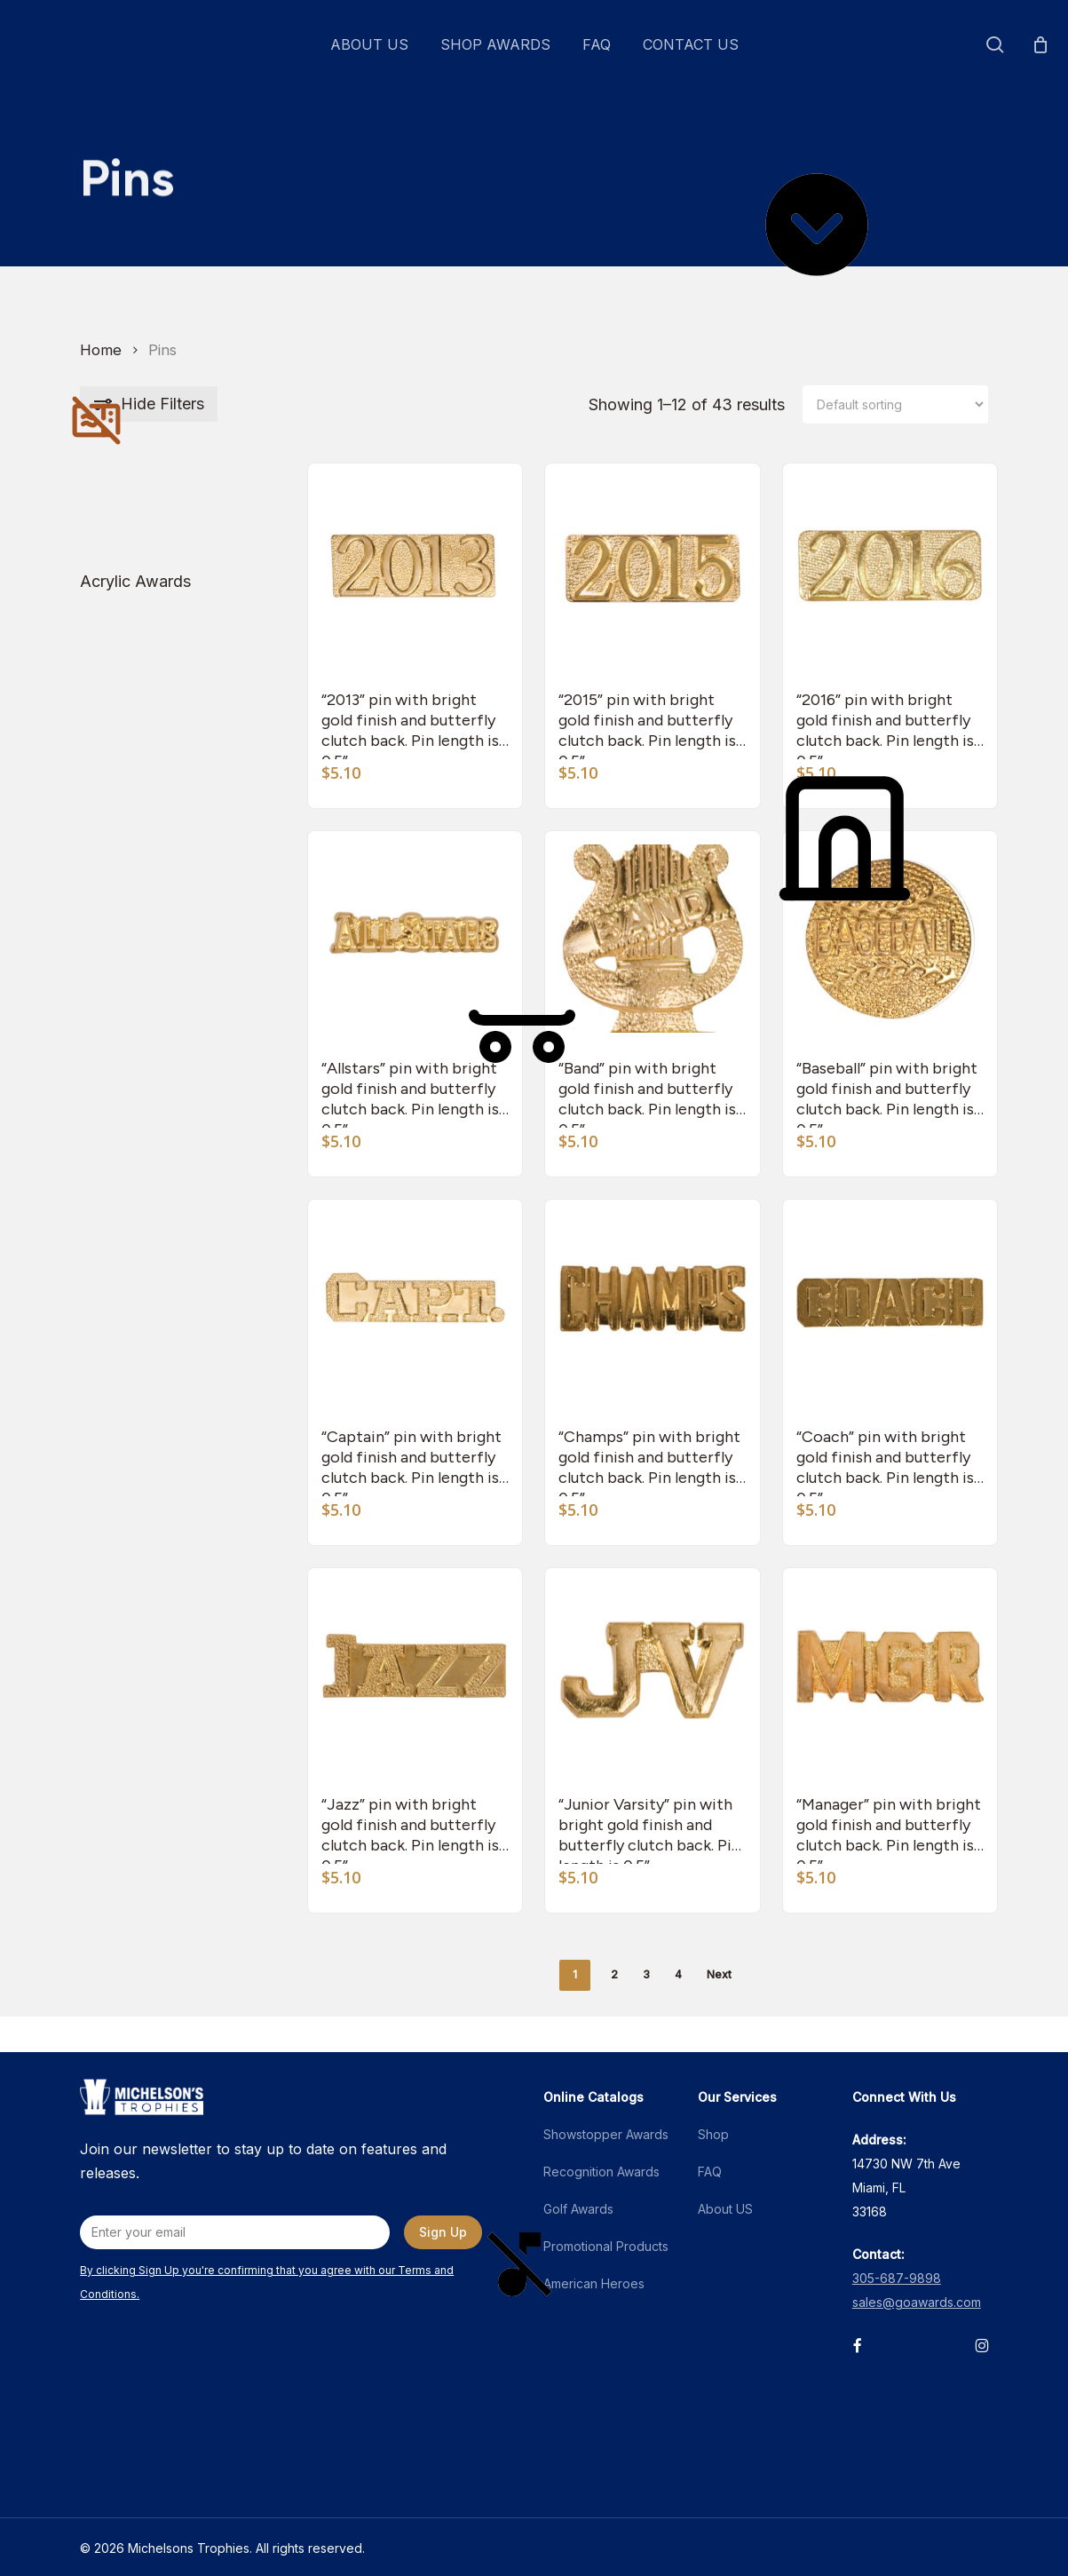 This screenshot has height=2576, width=1068. I want to click on microwave is currently disabled or off, so click(96, 420).